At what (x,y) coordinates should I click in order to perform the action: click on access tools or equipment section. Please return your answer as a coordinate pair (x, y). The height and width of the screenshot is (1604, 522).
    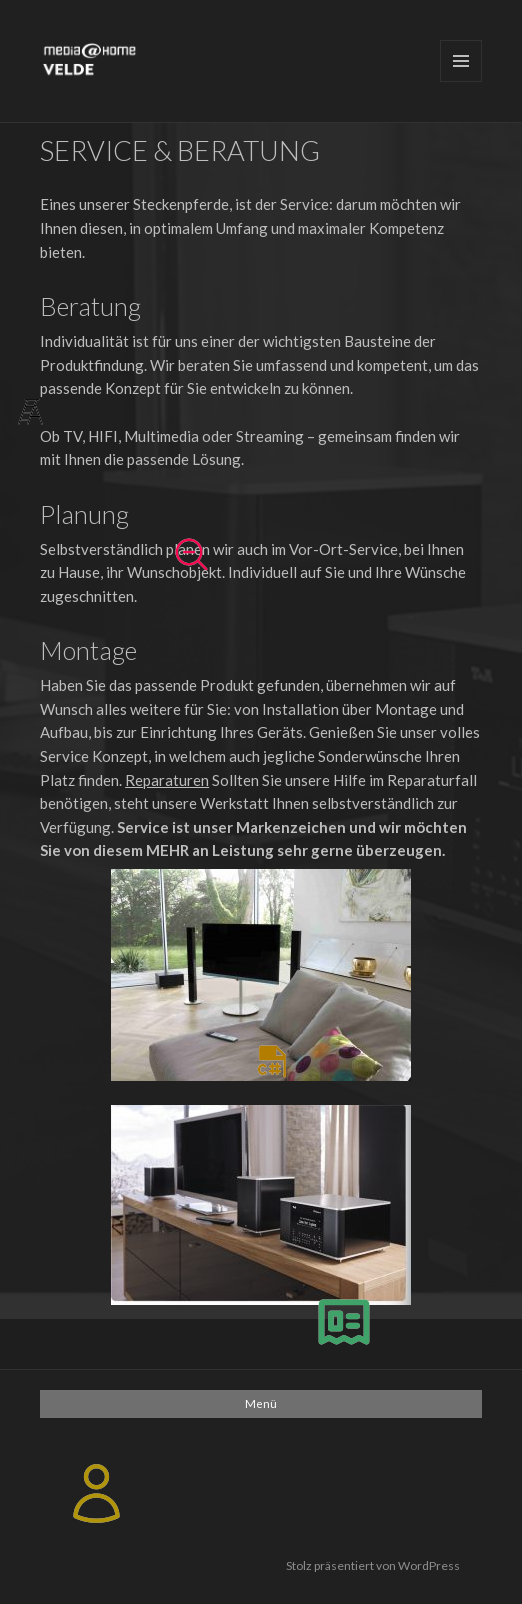
    Looking at the image, I should click on (31, 412).